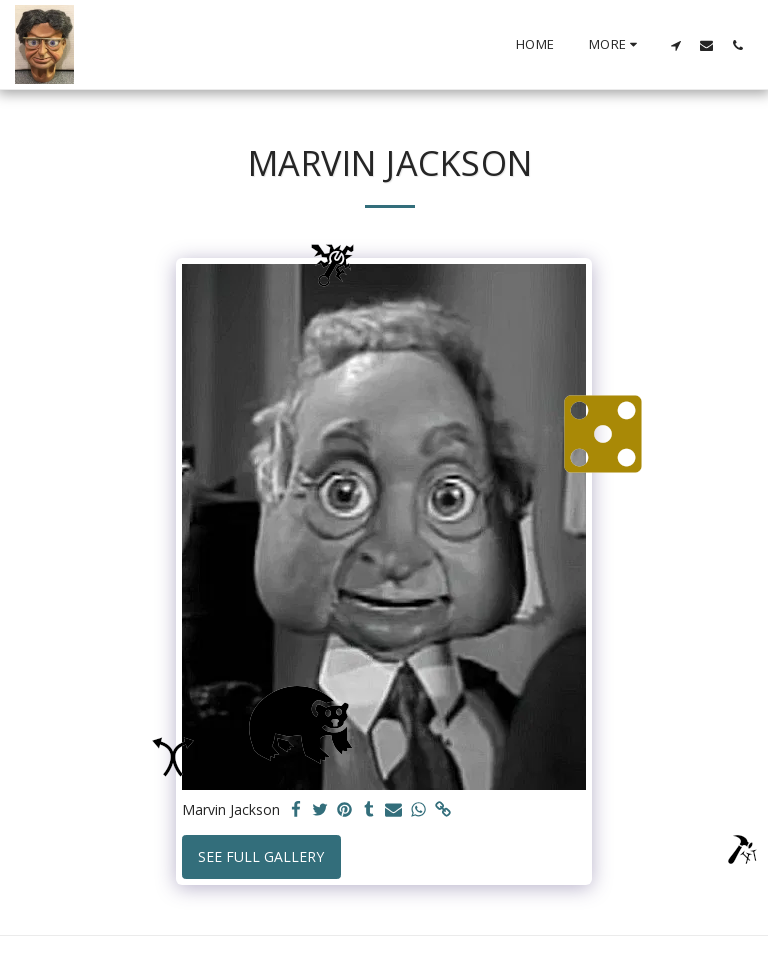 This screenshot has width=768, height=957. I want to click on split or divide content into multiple paths, so click(173, 757).